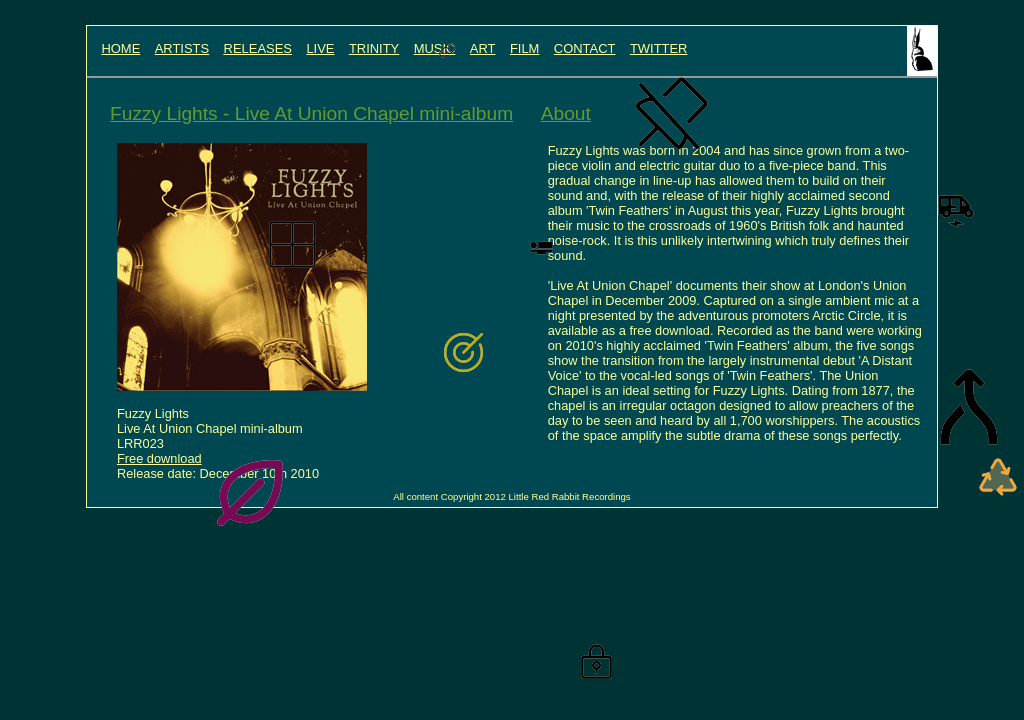 The width and height of the screenshot is (1024, 720). Describe the element at coordinates (250, 493) in the screenshot. I see `indicates eco-friendly or sustainable option` at that location.